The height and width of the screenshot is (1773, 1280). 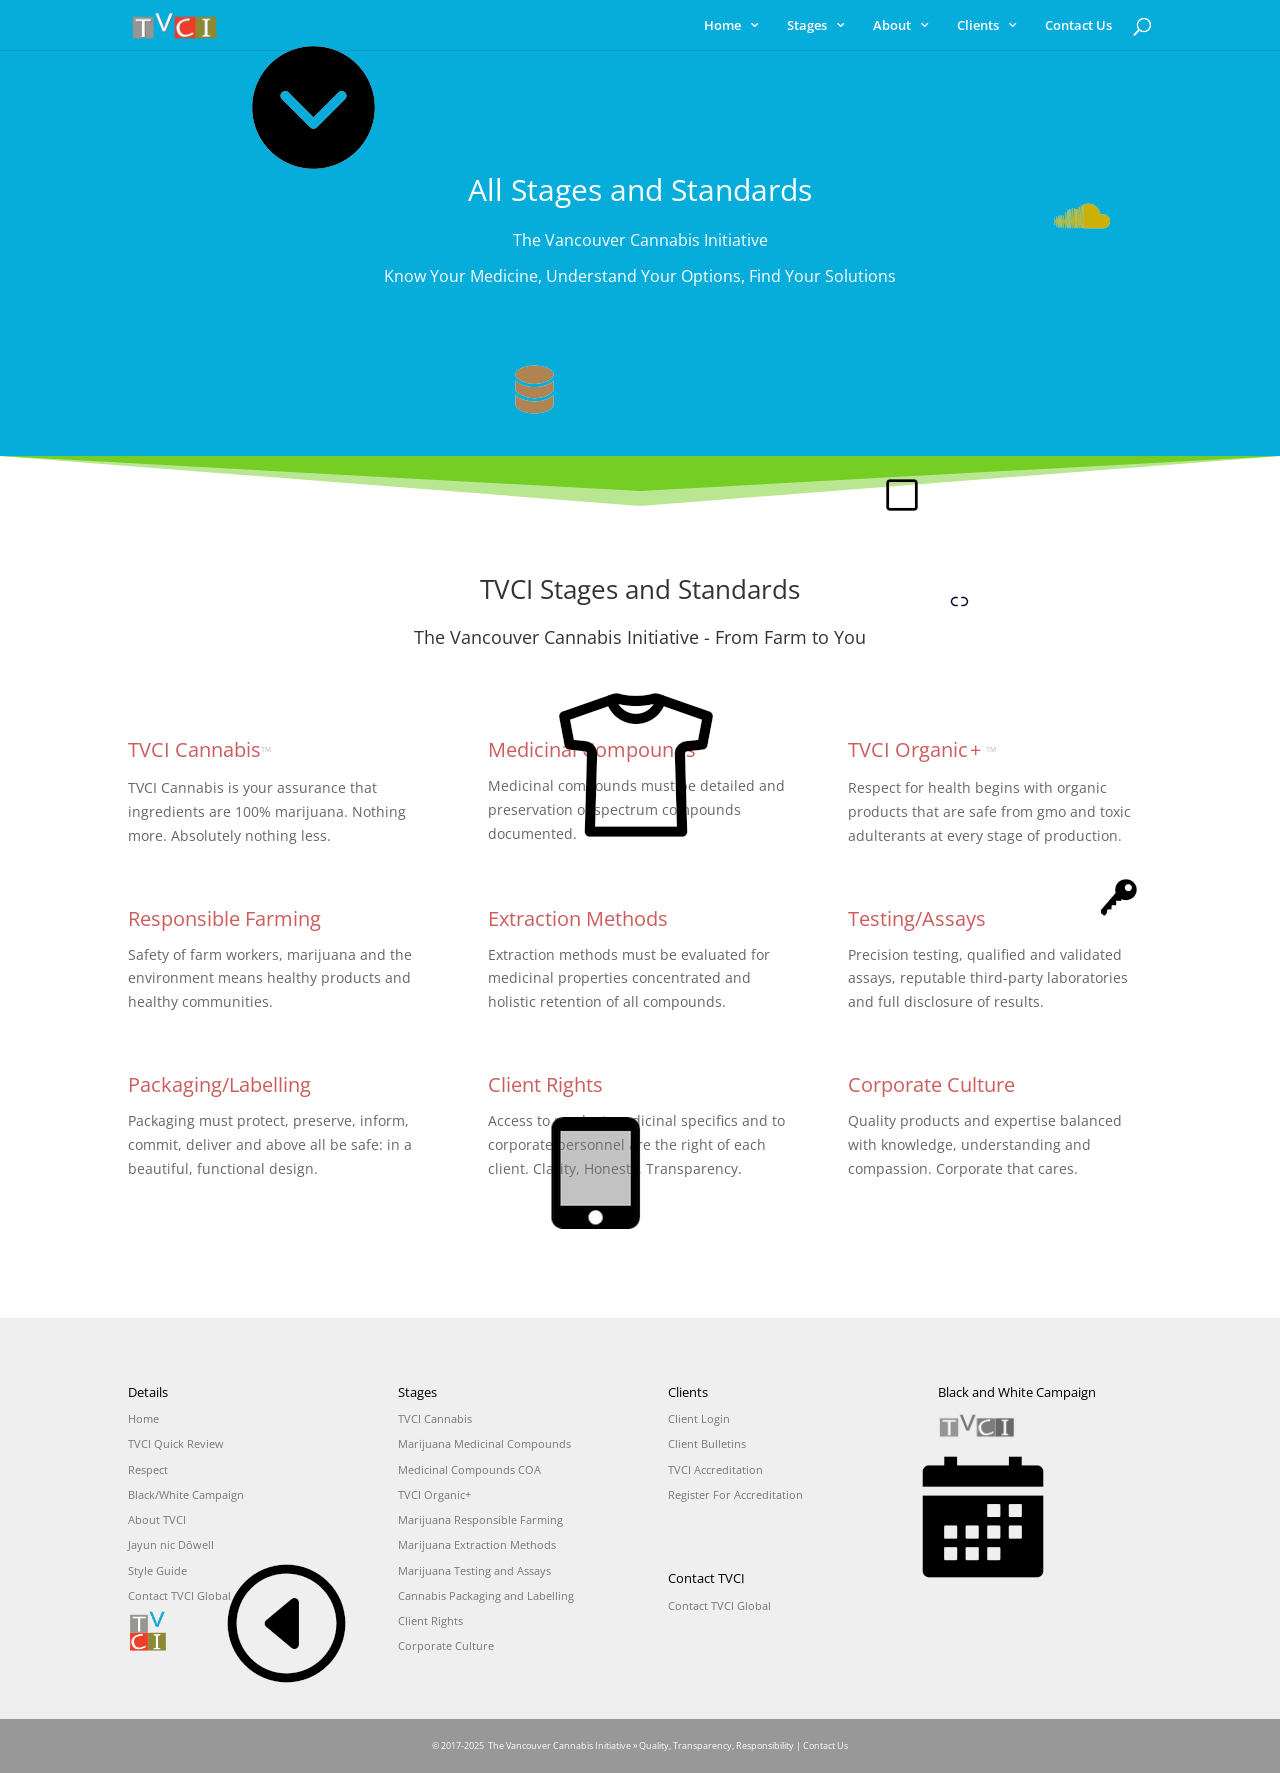 I want to click on access security or password settings, so click(x=1118, y=897).